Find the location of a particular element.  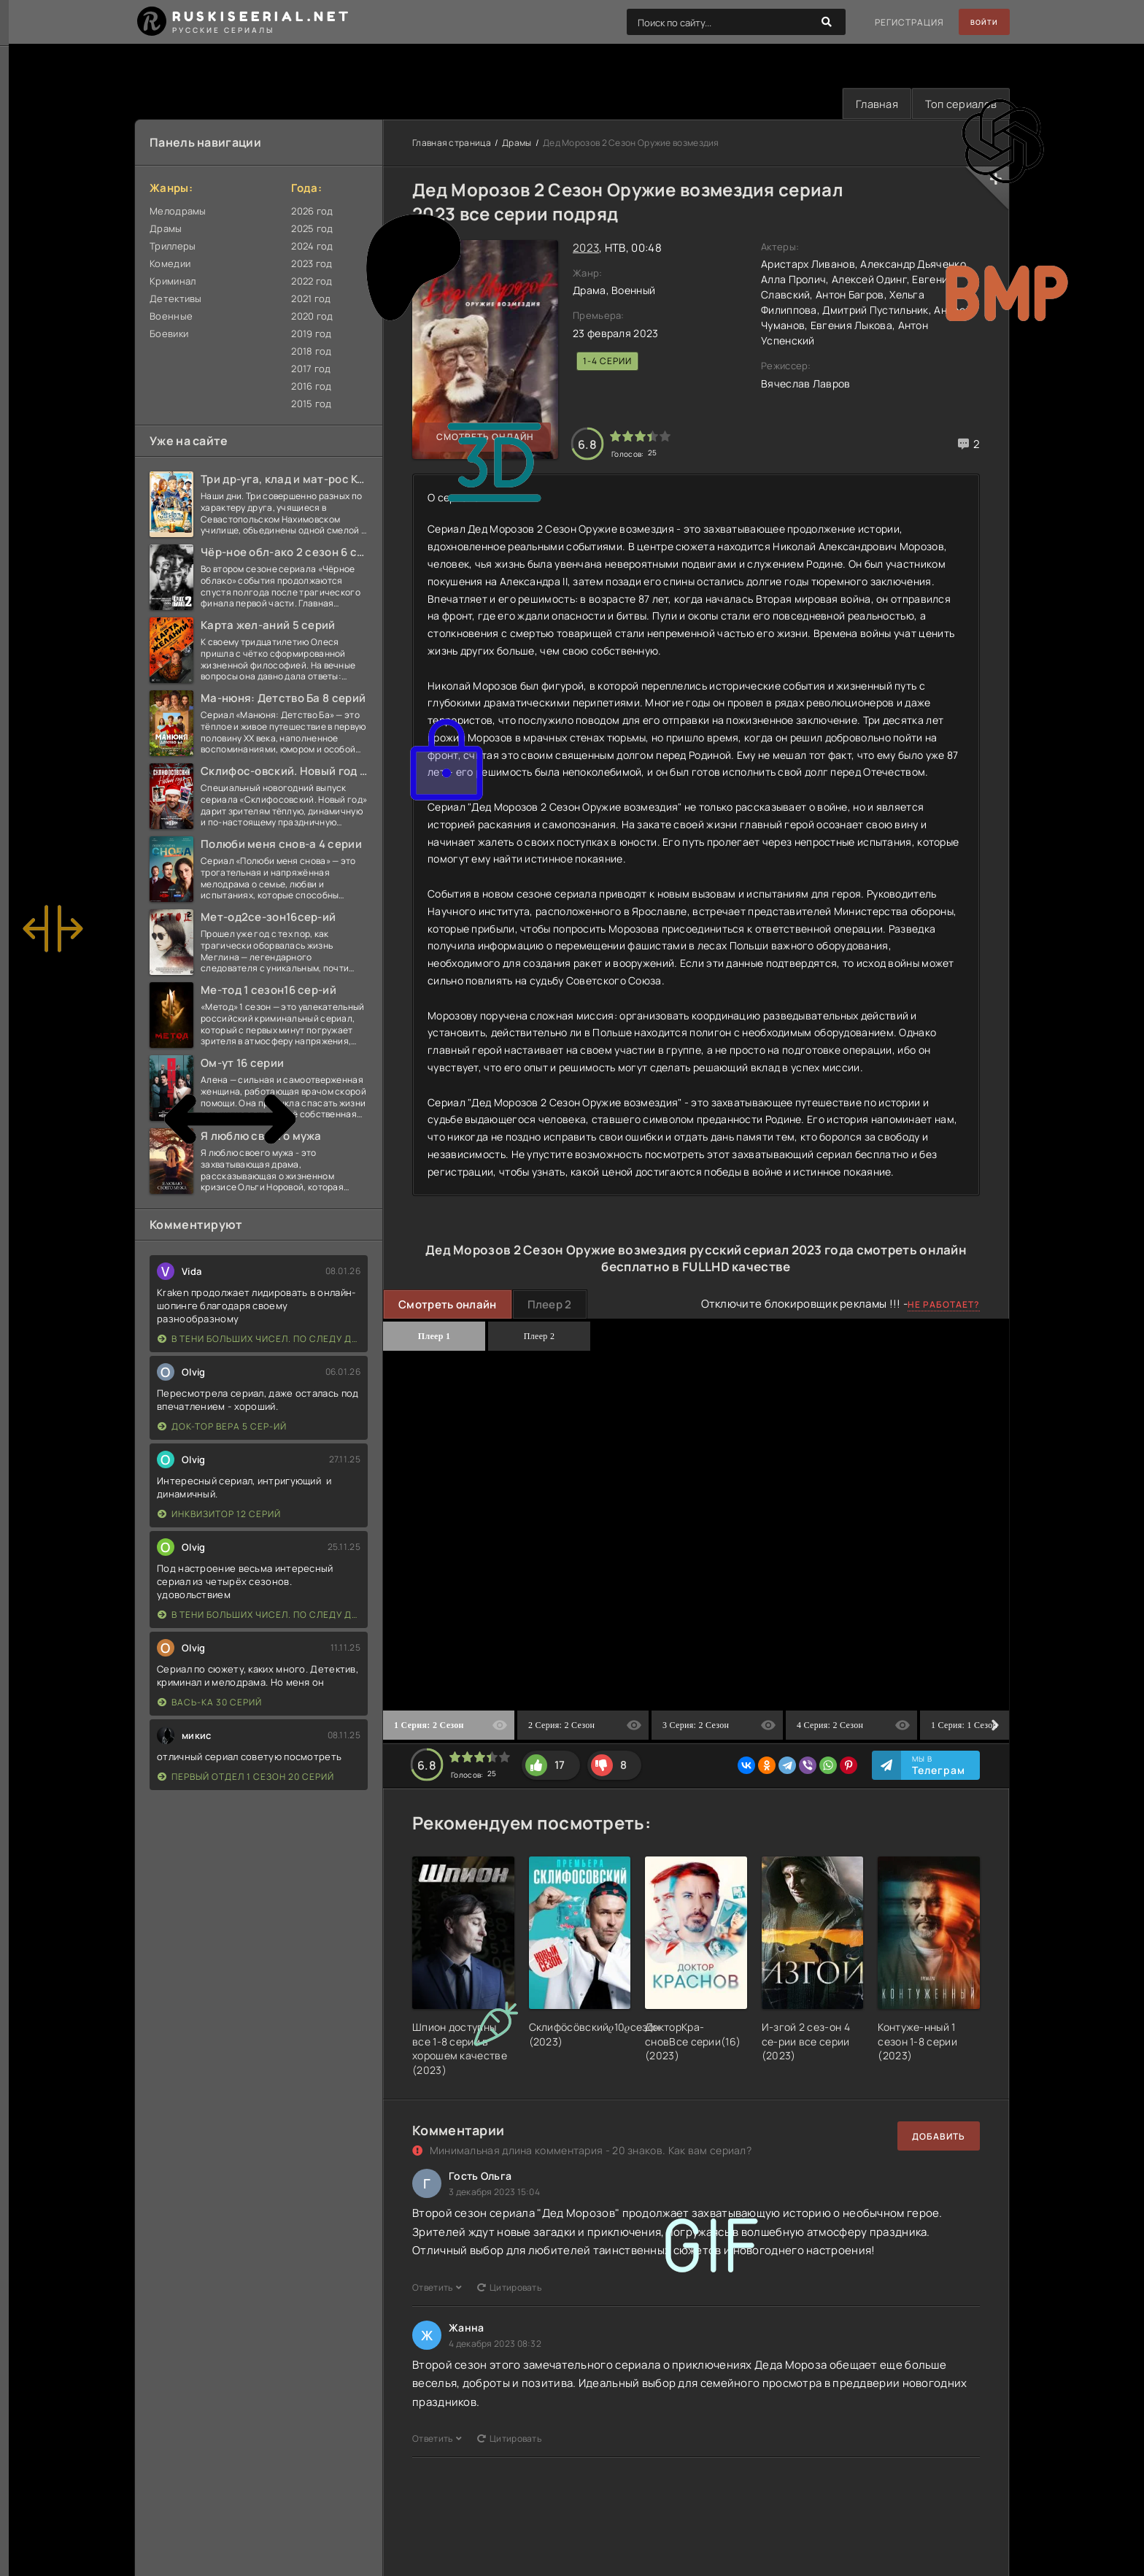

indicates a BMP image file format is located at coordinates (1007, 293).